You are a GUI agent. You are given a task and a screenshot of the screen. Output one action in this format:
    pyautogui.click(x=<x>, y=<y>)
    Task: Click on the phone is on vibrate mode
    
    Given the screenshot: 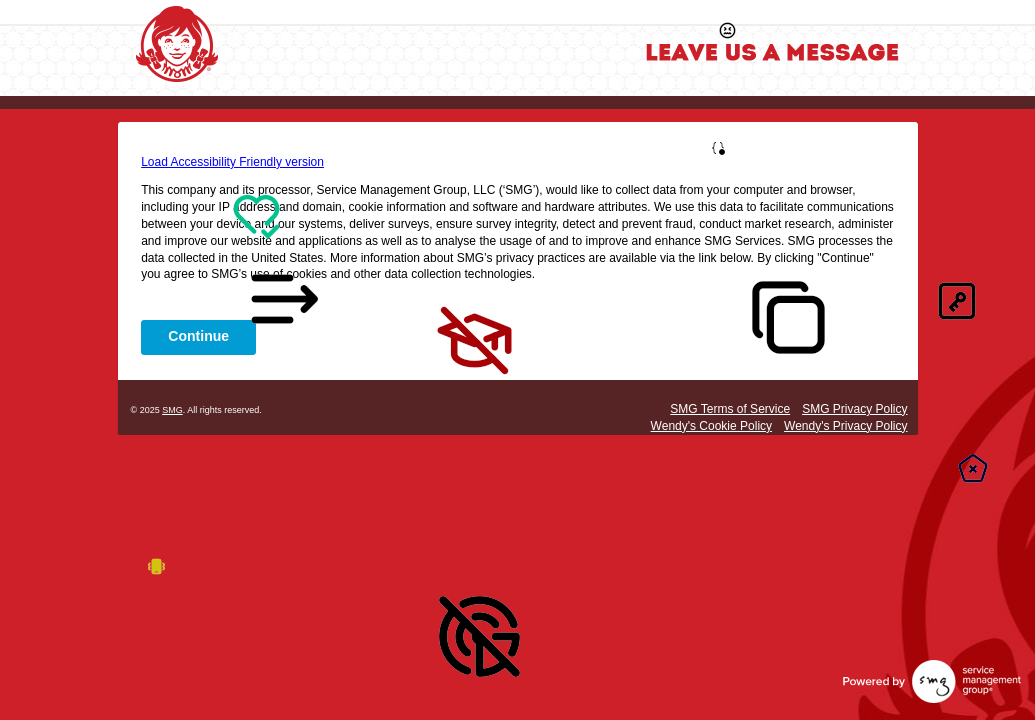 What is the action you would take?
    pyautogui.click(x=156, y=566)
    